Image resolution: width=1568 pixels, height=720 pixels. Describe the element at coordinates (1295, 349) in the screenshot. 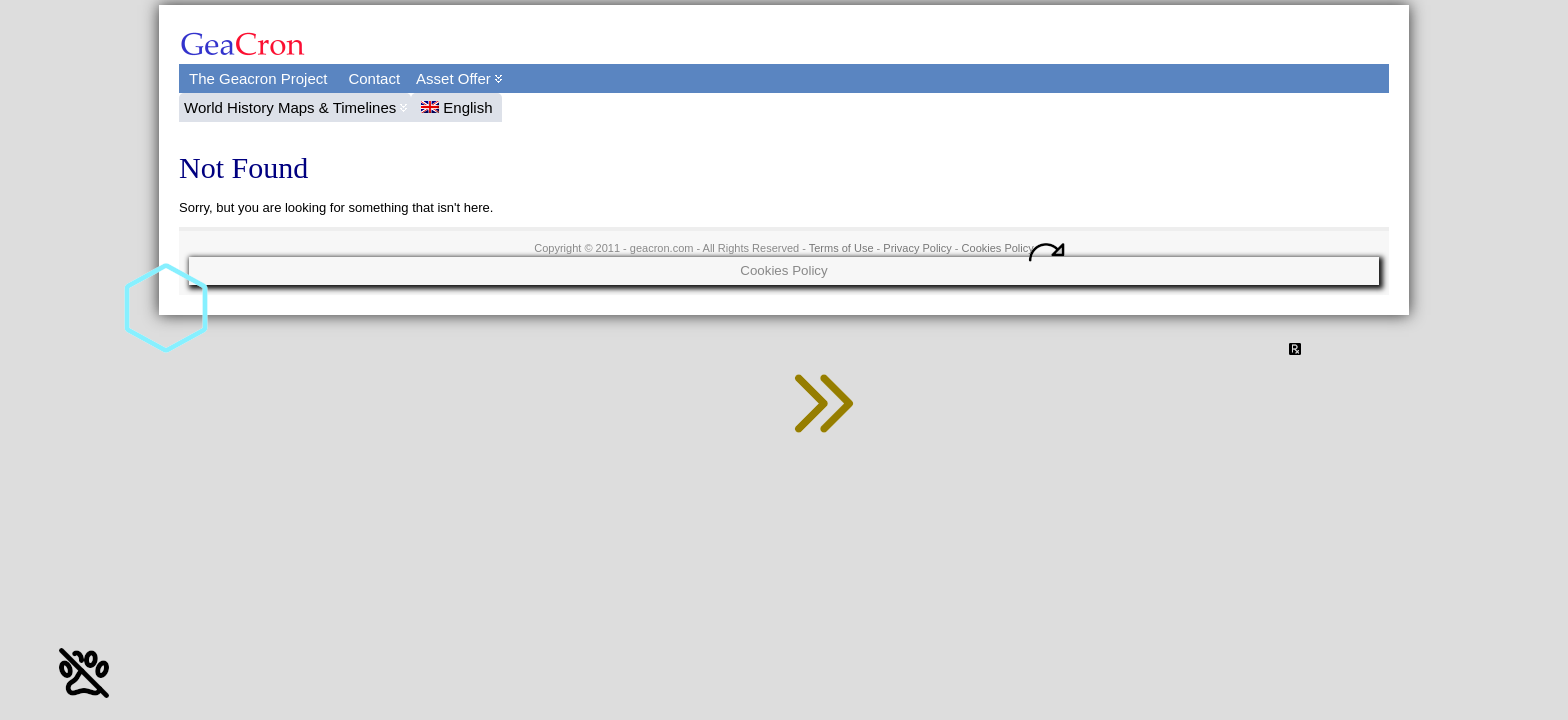

I see `view prescription details` at that location.